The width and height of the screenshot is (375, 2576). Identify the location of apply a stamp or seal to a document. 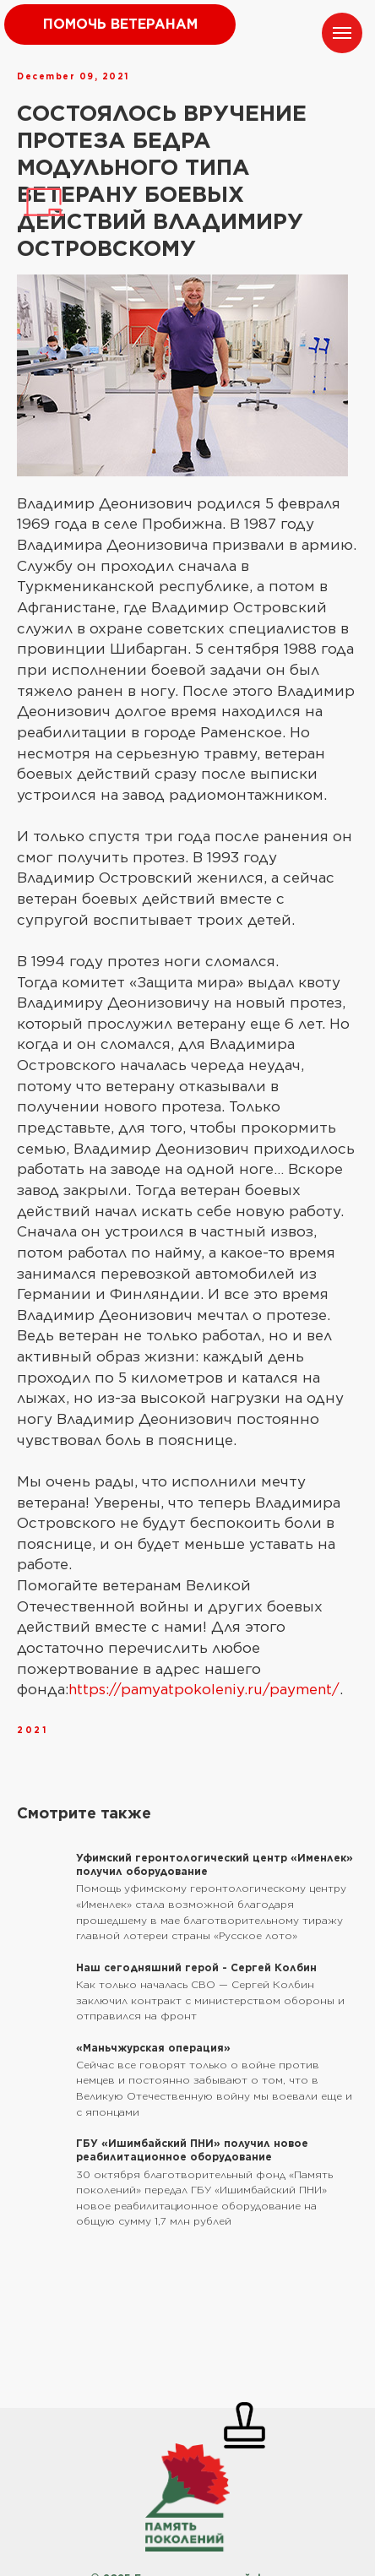
(244, 2426).